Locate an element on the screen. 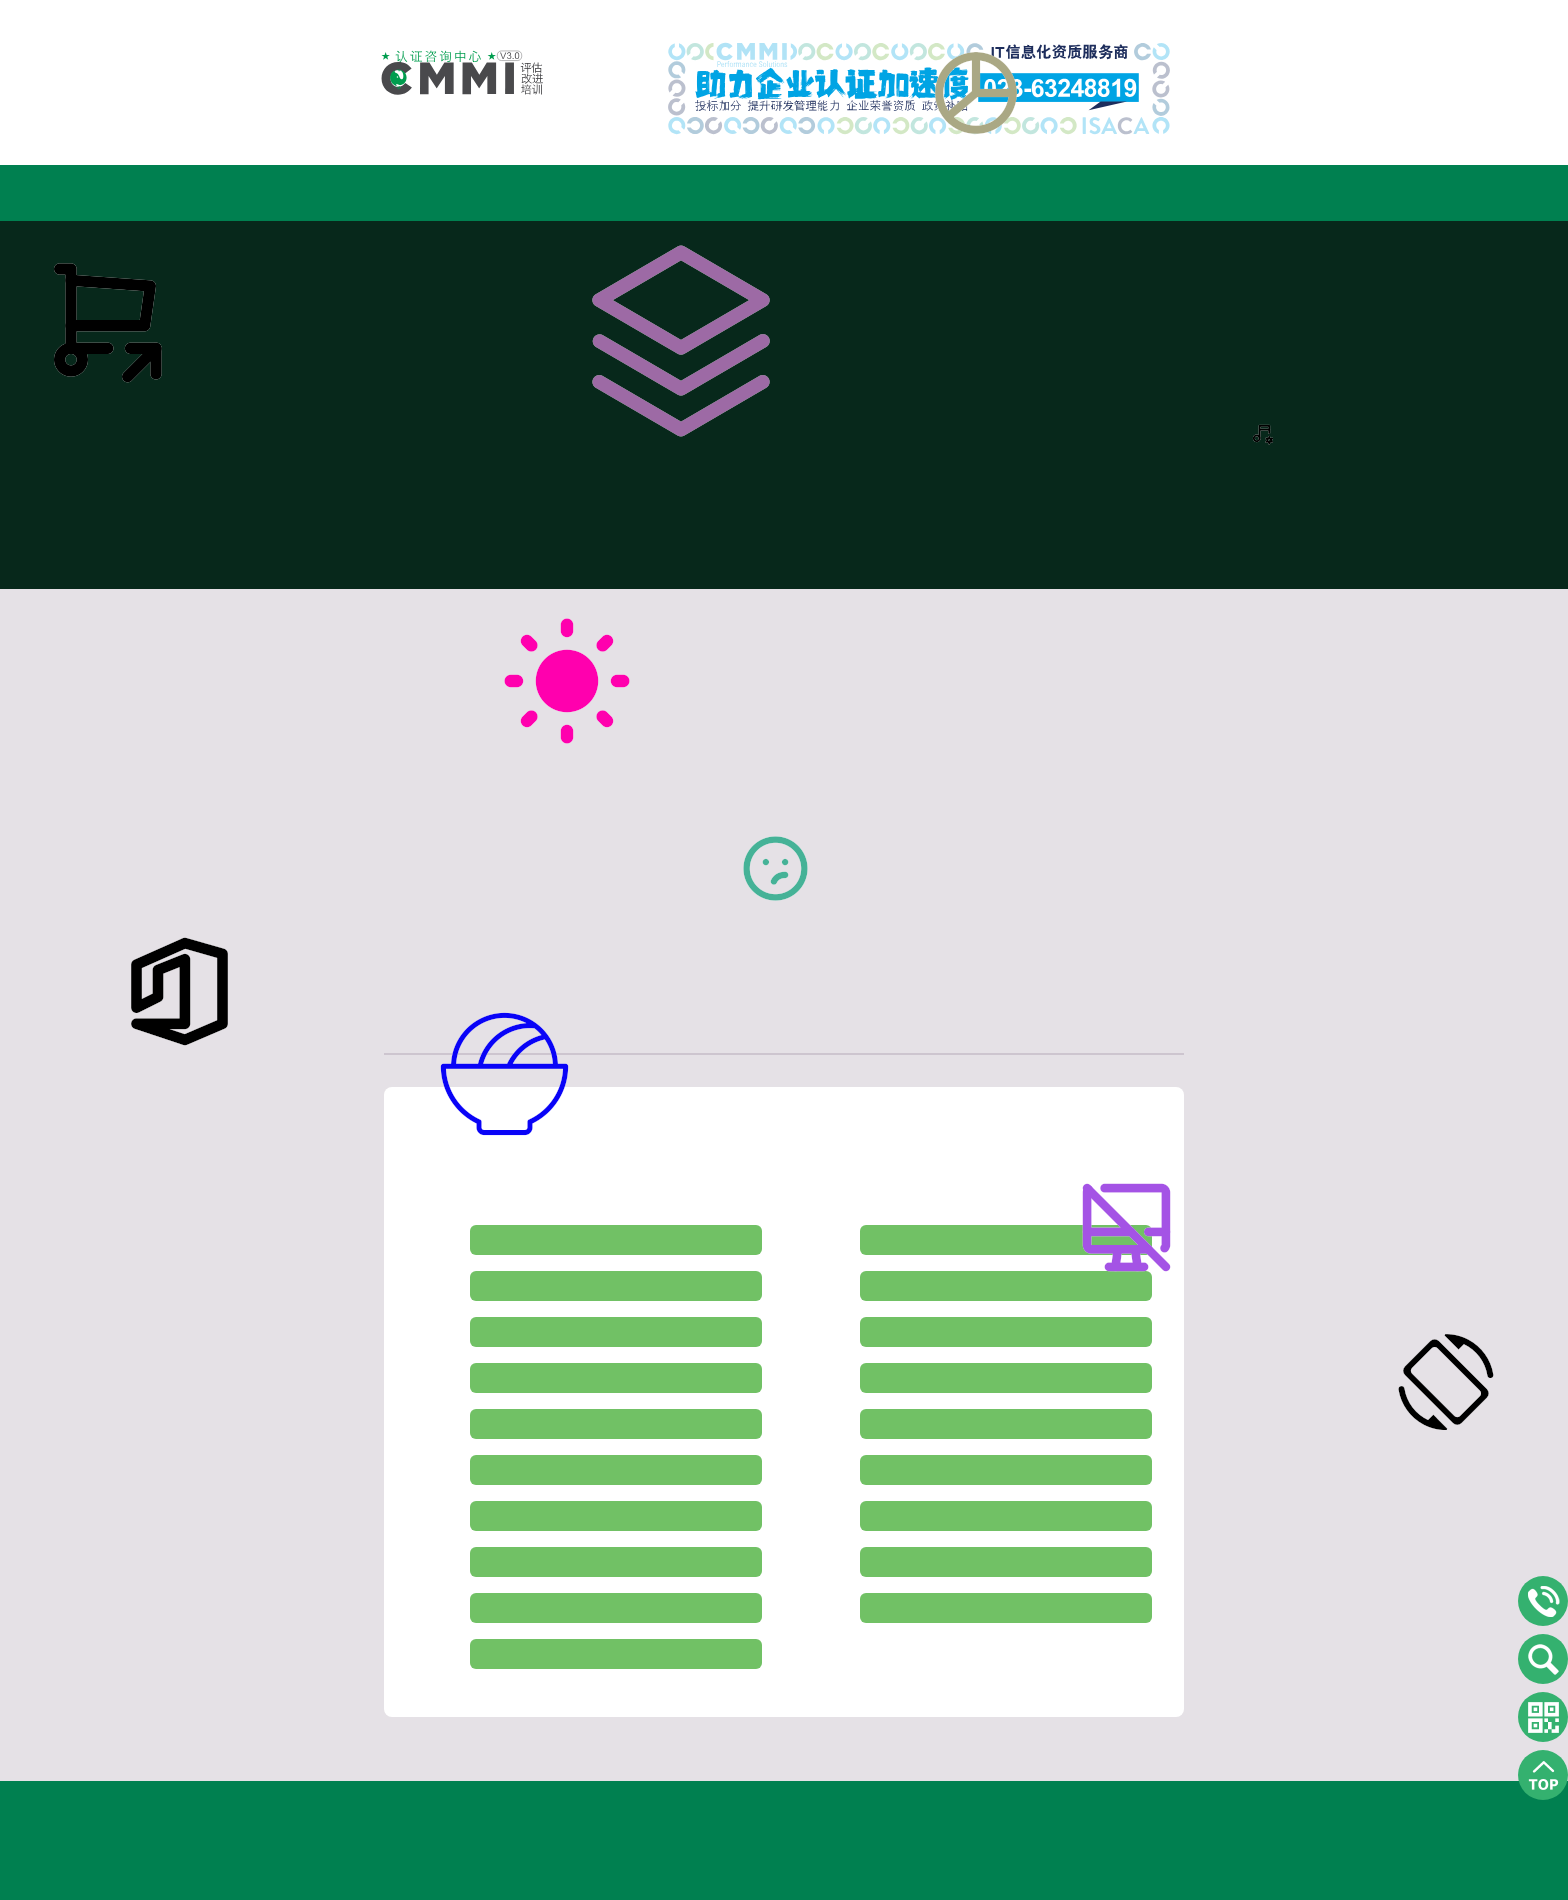 Image resolution: width=1568 pixels, height=1900 pixels. access music or audio settings is located at coordinates (1262, 433).